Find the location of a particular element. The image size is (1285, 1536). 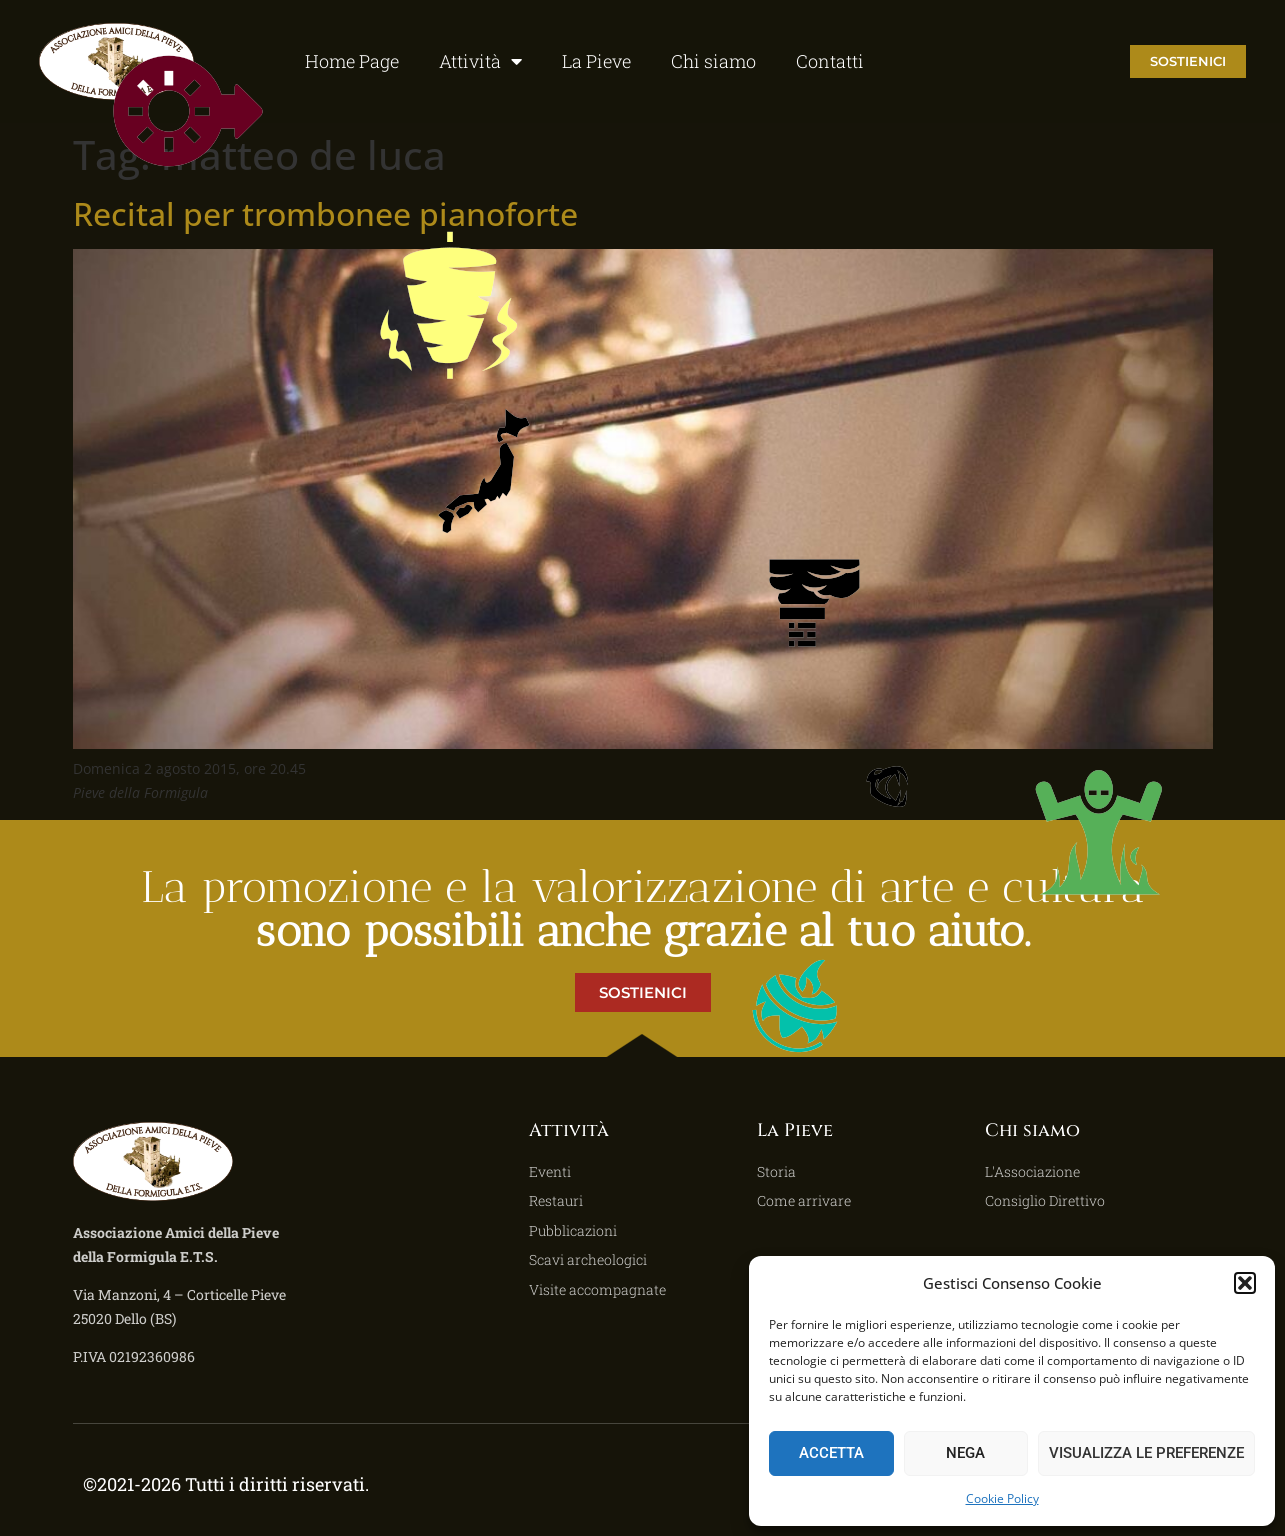

summon or activate ifrit character is located at coordinates (1100, 833).